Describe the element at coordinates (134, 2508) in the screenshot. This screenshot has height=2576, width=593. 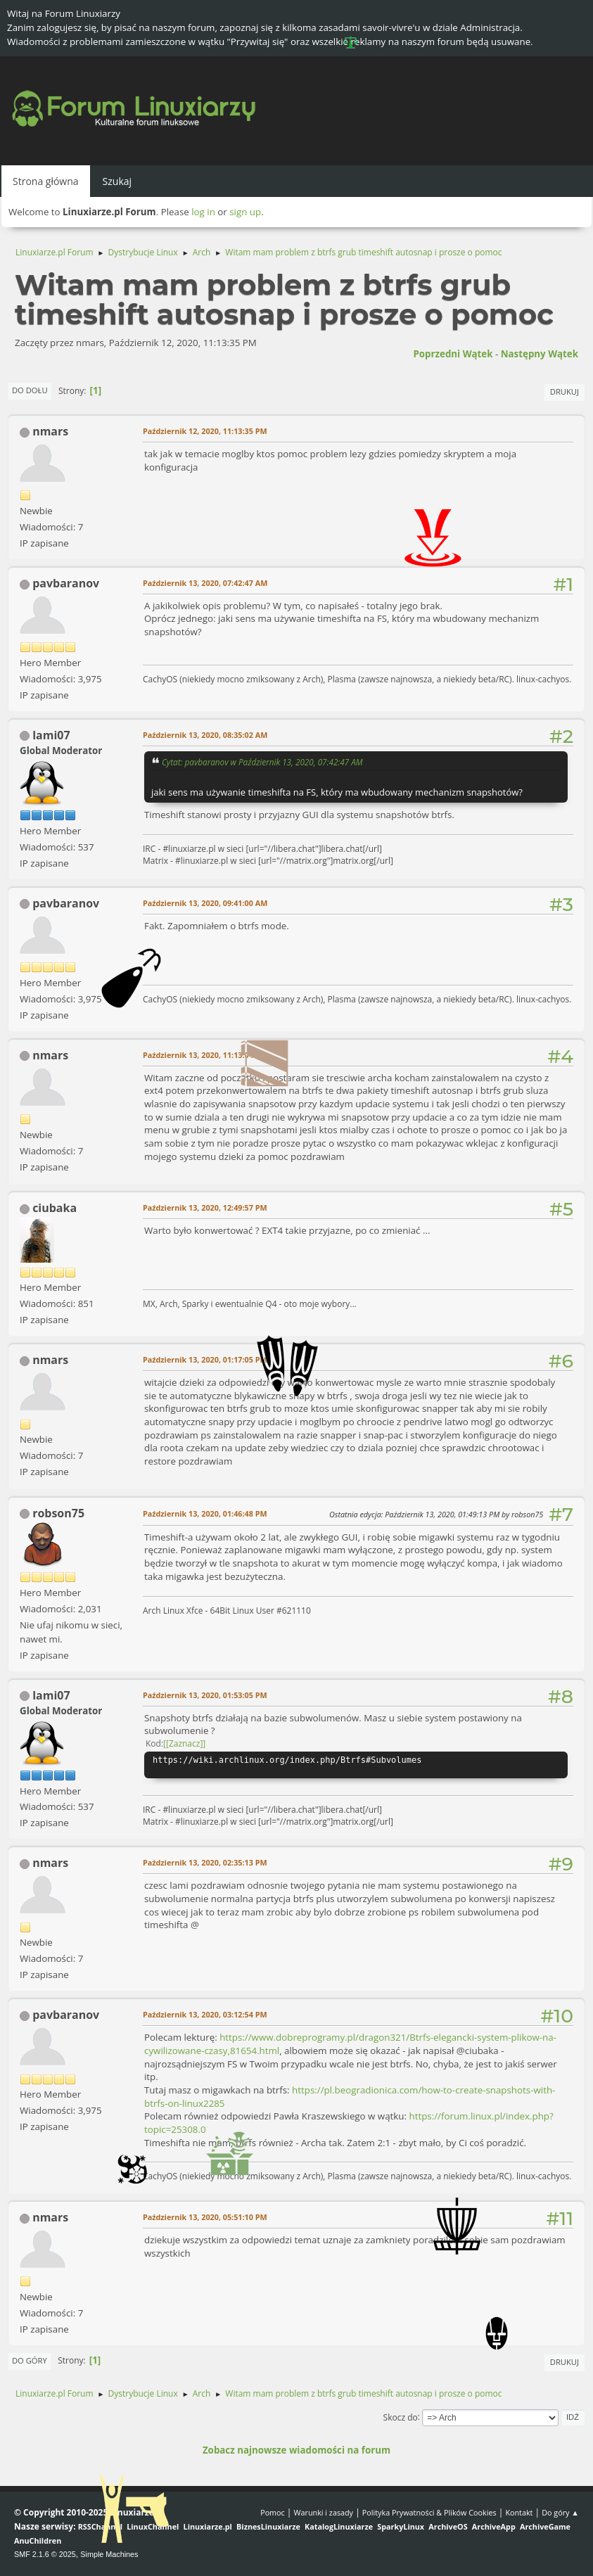
I see `indicates arrest or surrender scenario in a game` at that location.